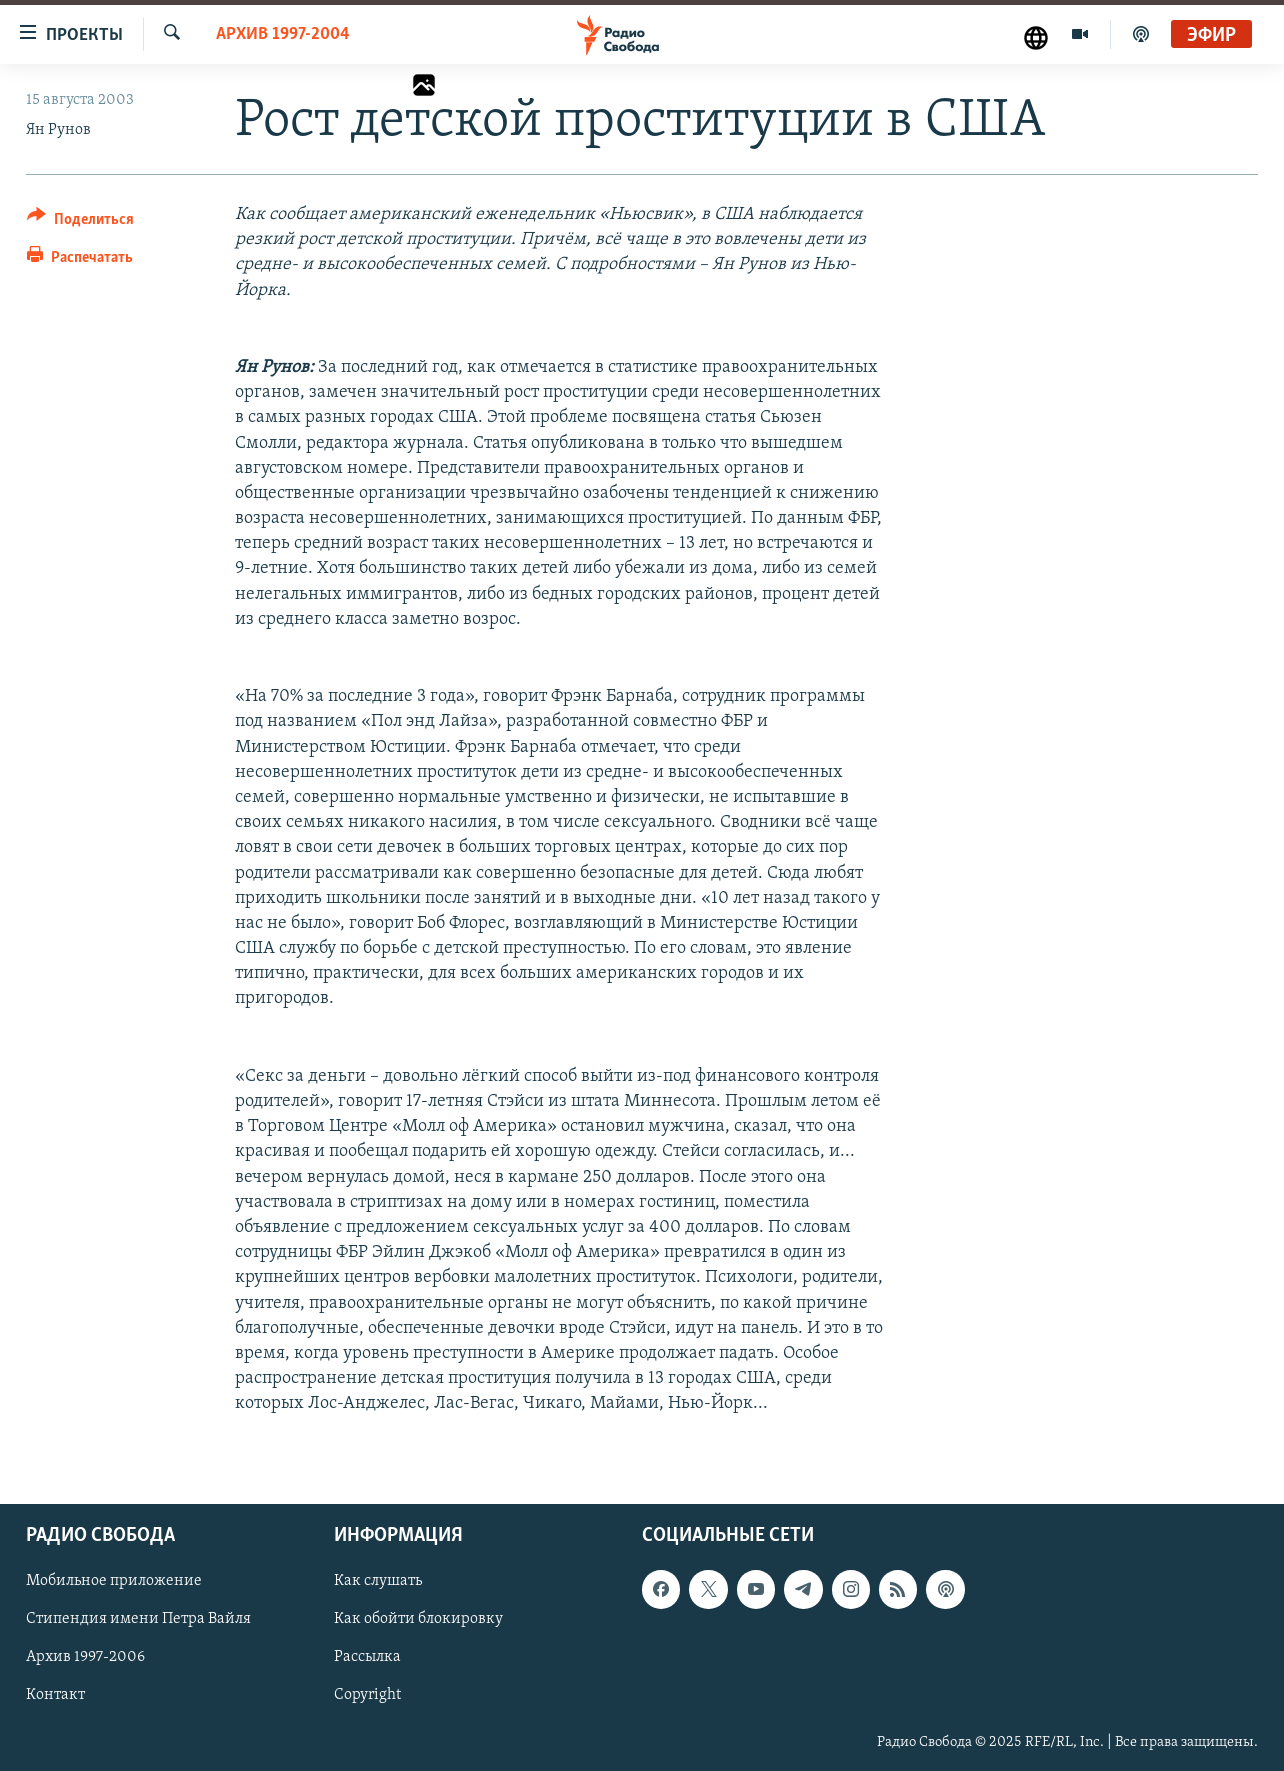 This screenshot has height=1771, width=1284. Describe the element at coordinates (1036, 38) in the screenshot. I see `switch to global or worldwide view` at that location.